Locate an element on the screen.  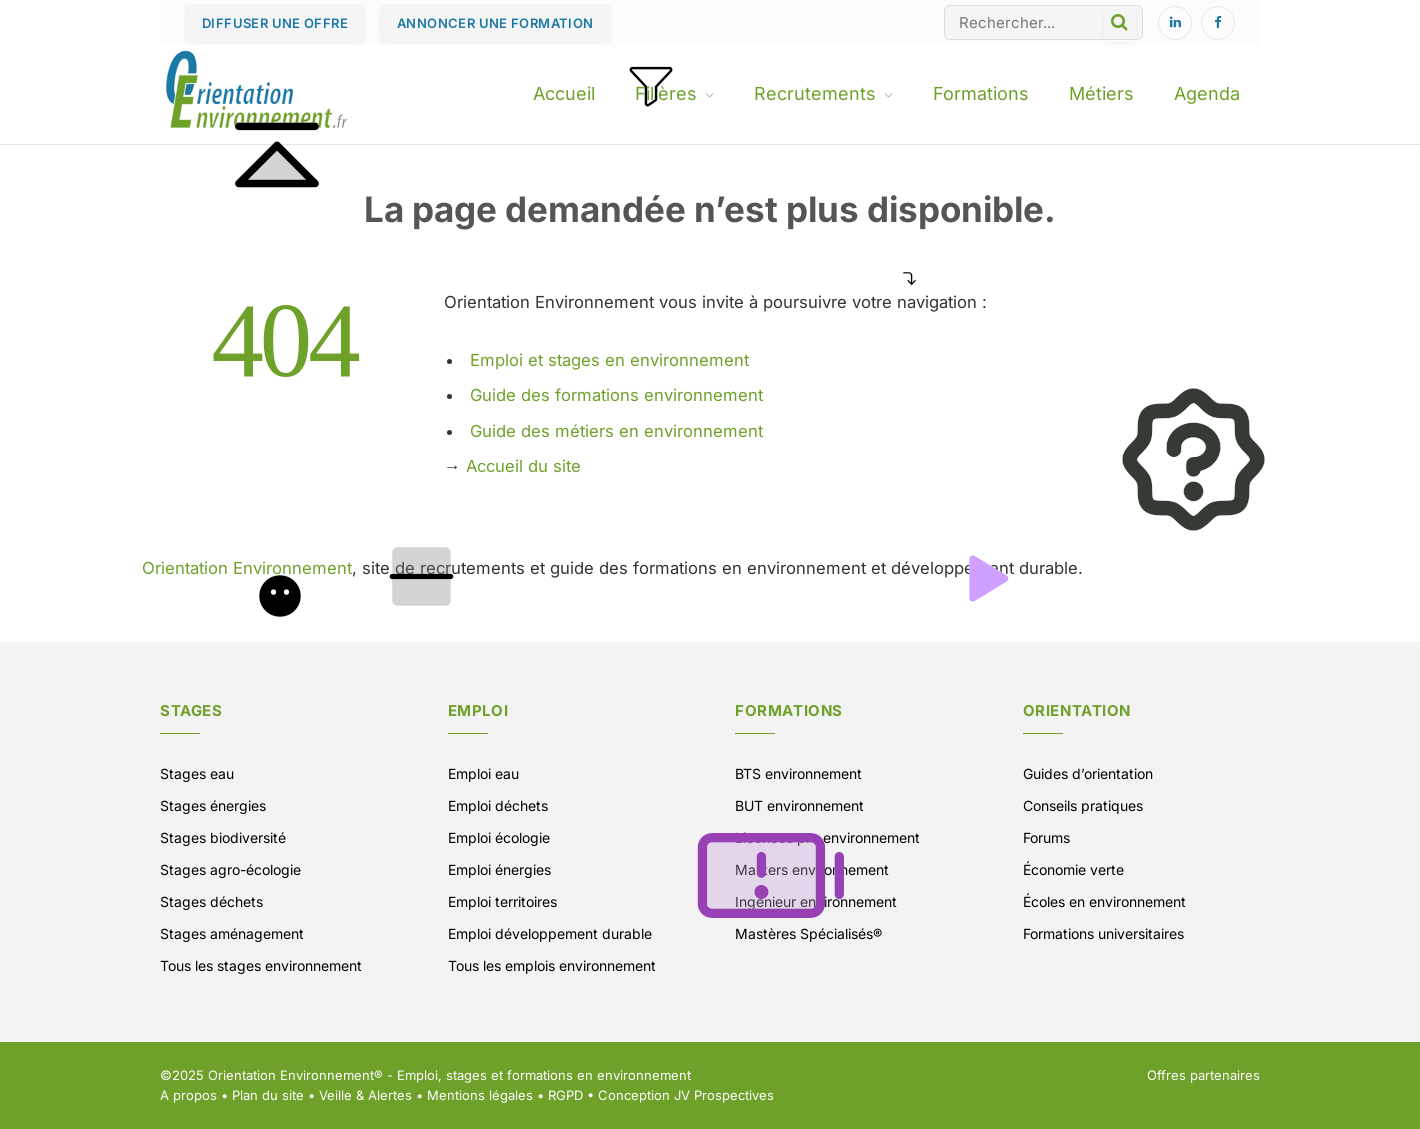
filter or sort content is located at coordinates (651, 85).